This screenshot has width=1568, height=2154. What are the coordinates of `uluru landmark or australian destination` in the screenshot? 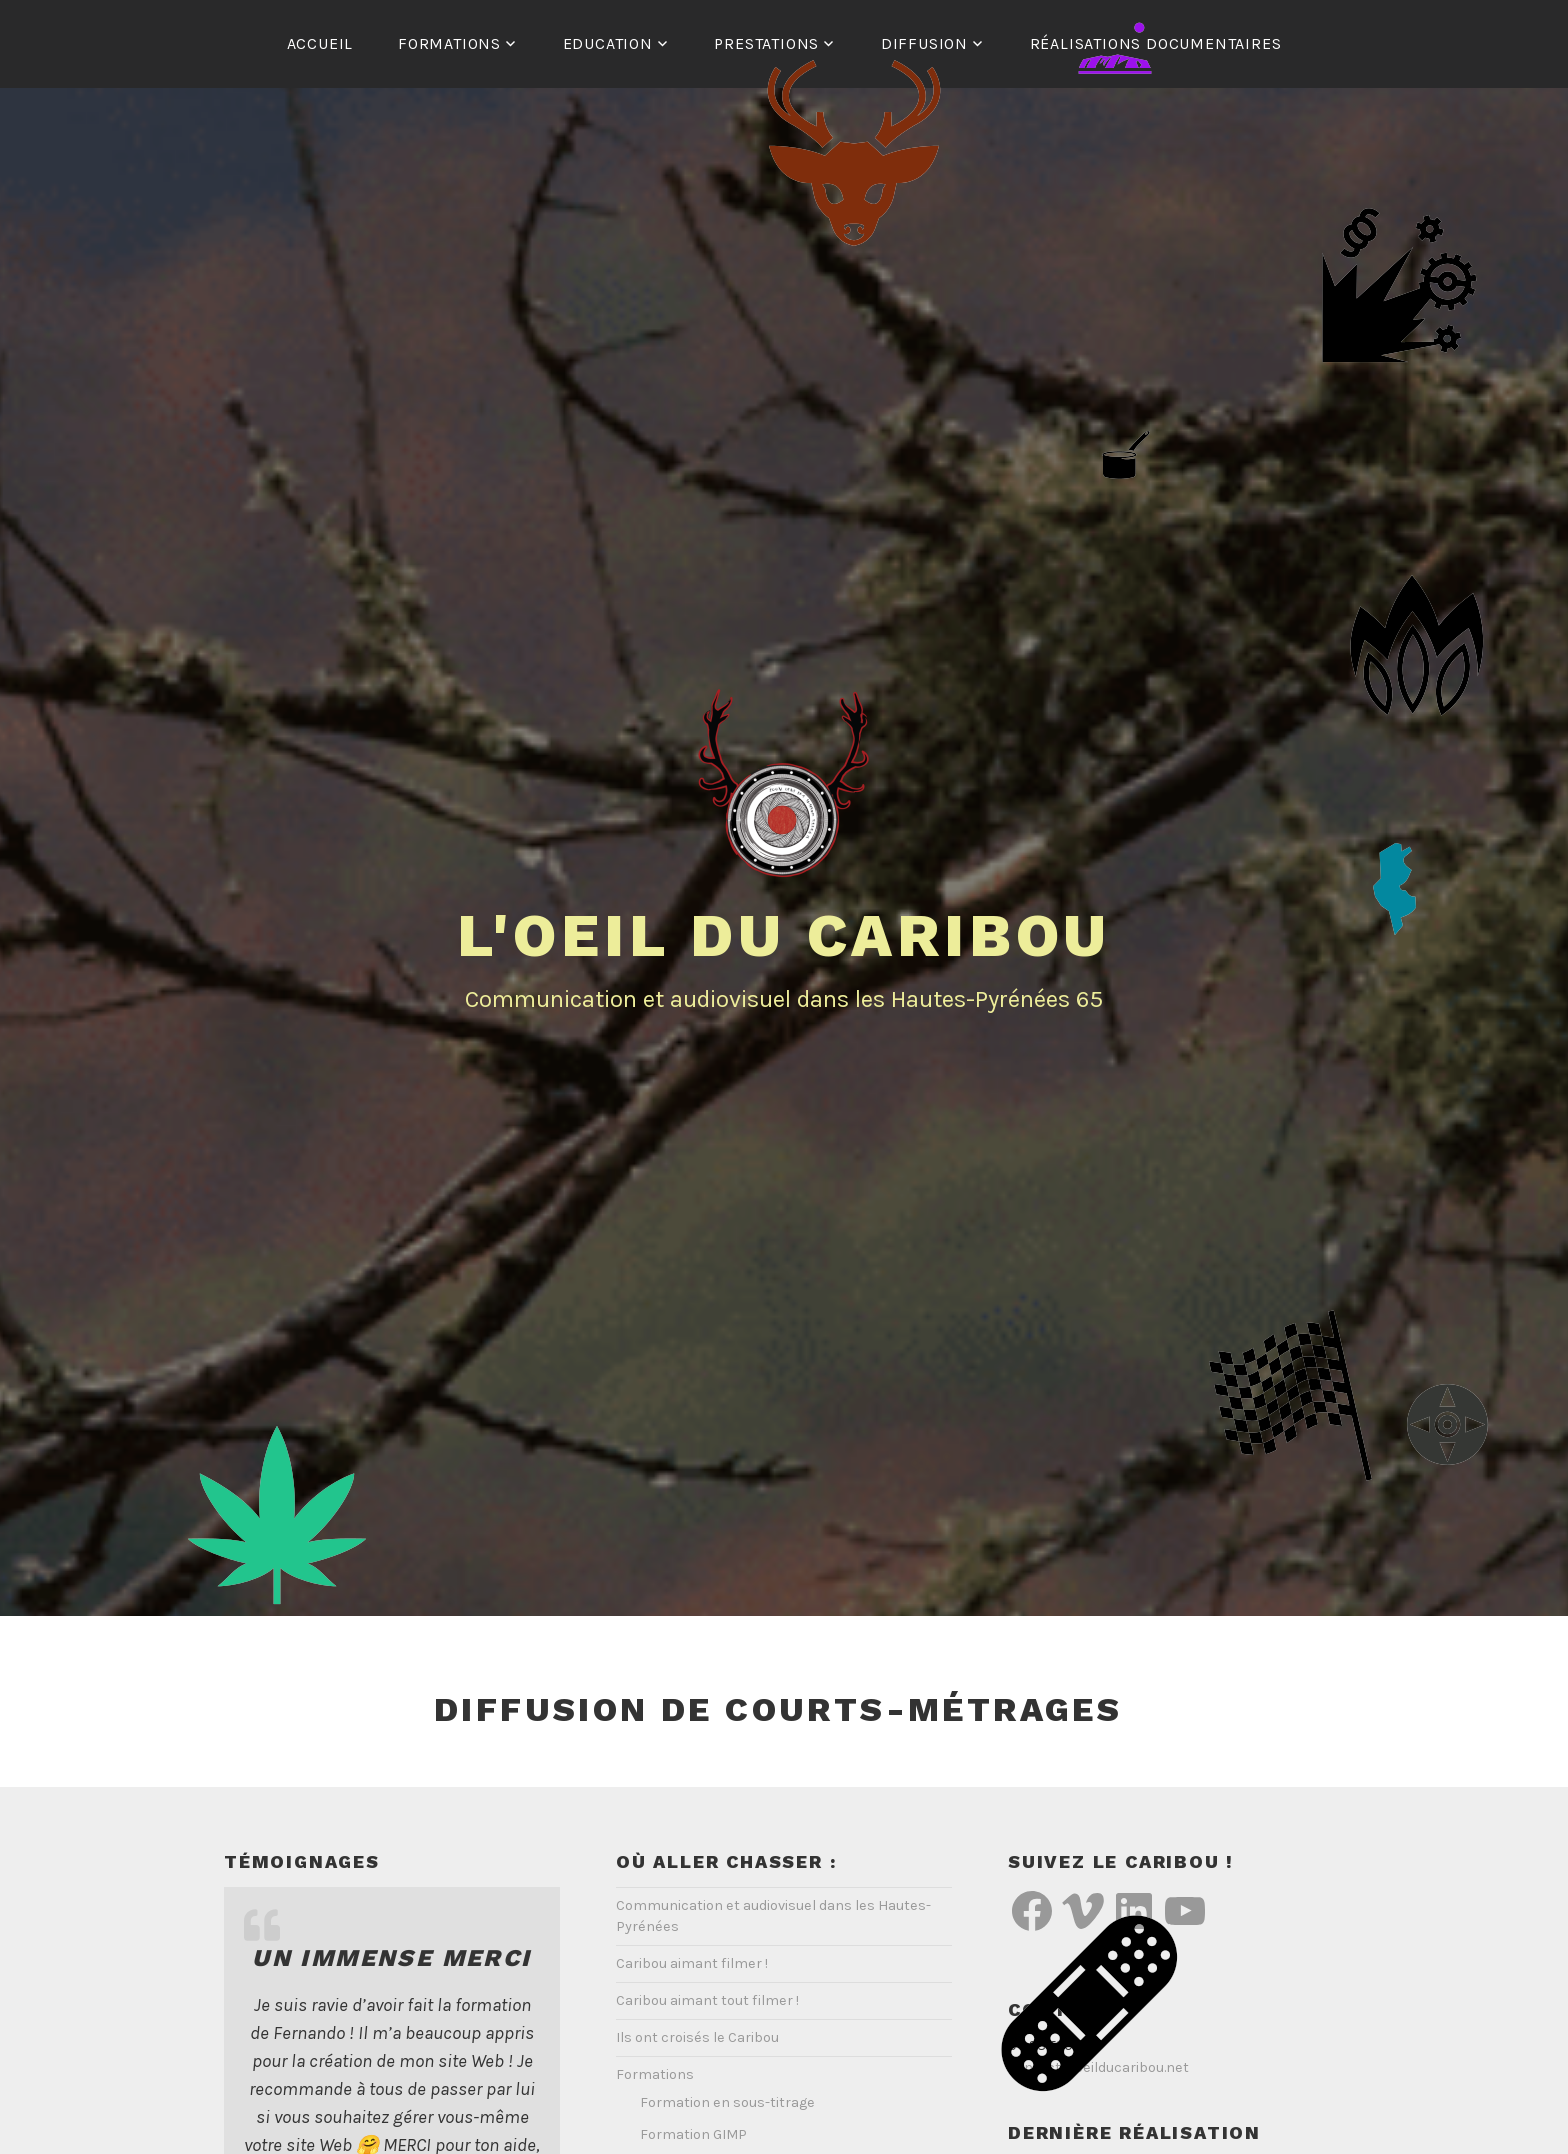 It's located at (1115, 52).